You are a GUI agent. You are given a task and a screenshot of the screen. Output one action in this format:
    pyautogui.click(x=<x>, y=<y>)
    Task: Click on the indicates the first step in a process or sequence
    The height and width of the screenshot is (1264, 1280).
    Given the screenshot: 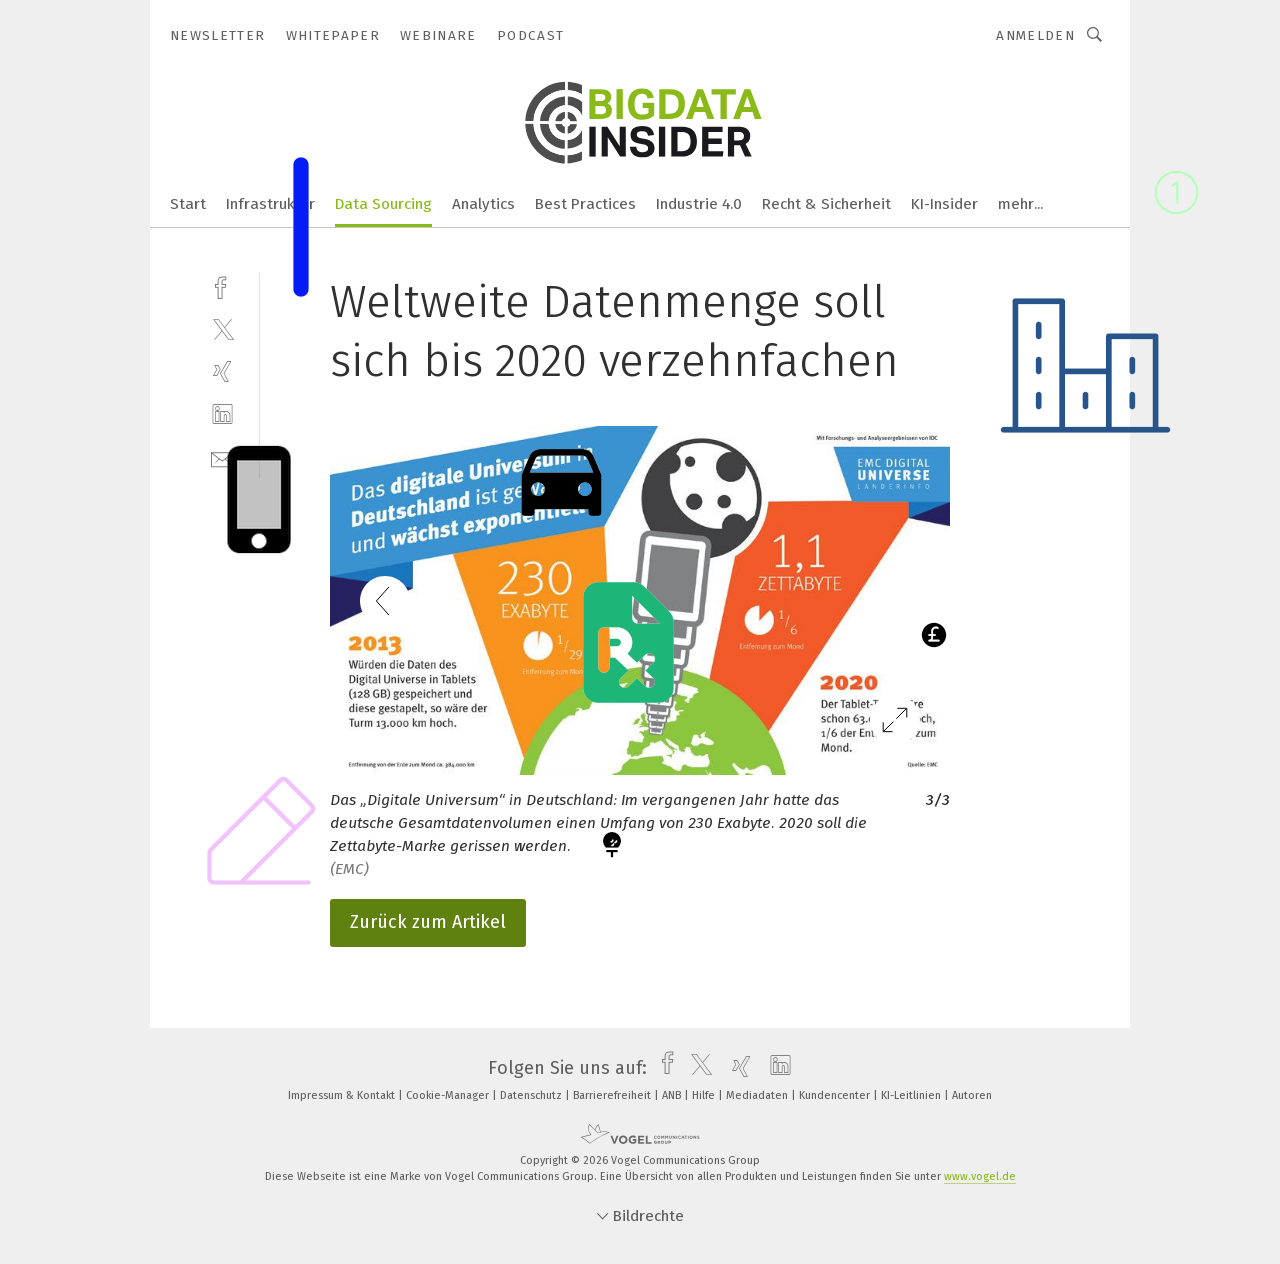 What is the action you would take?
    pyautogui.click(x=1176, y=192)
    